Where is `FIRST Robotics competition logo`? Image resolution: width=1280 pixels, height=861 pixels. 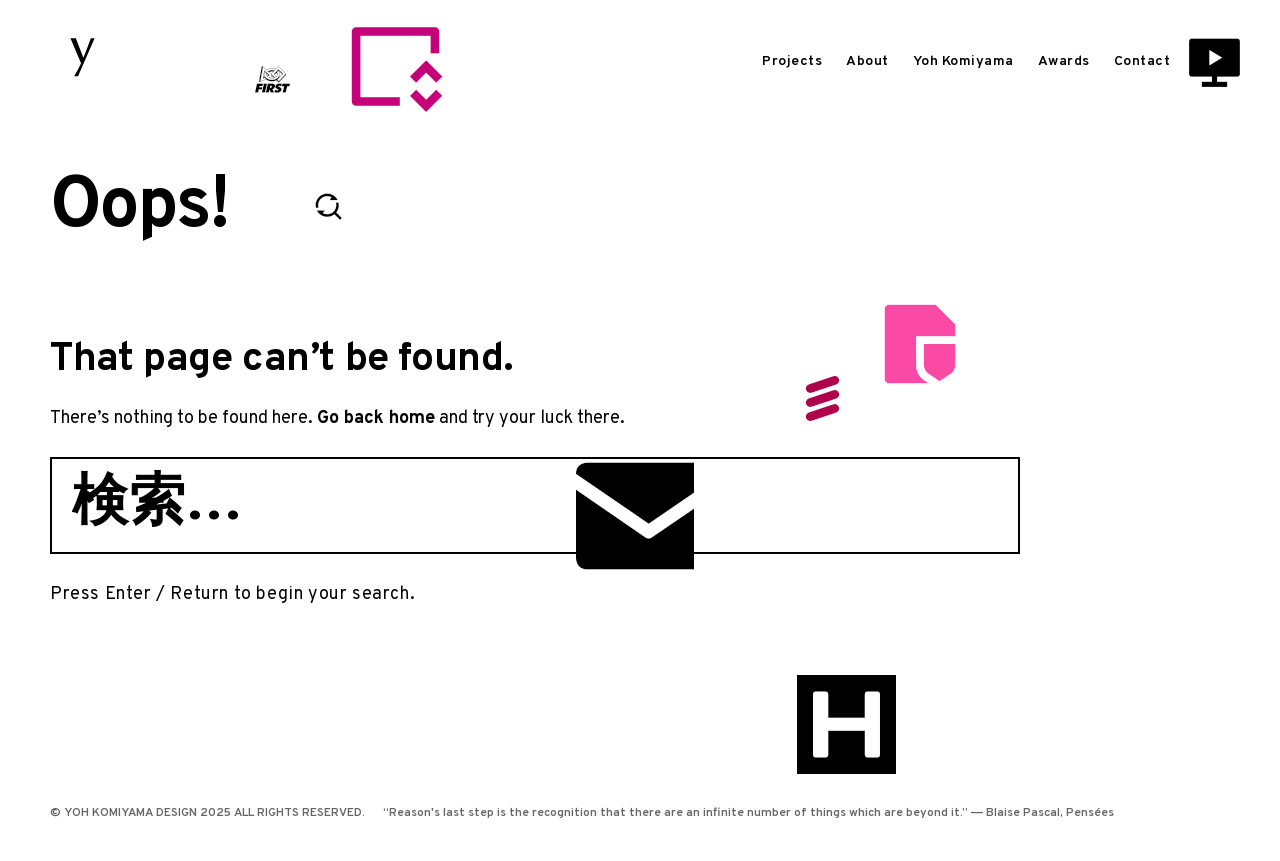 FIRST Robotics competition logo is located at coordinates (272, 79).